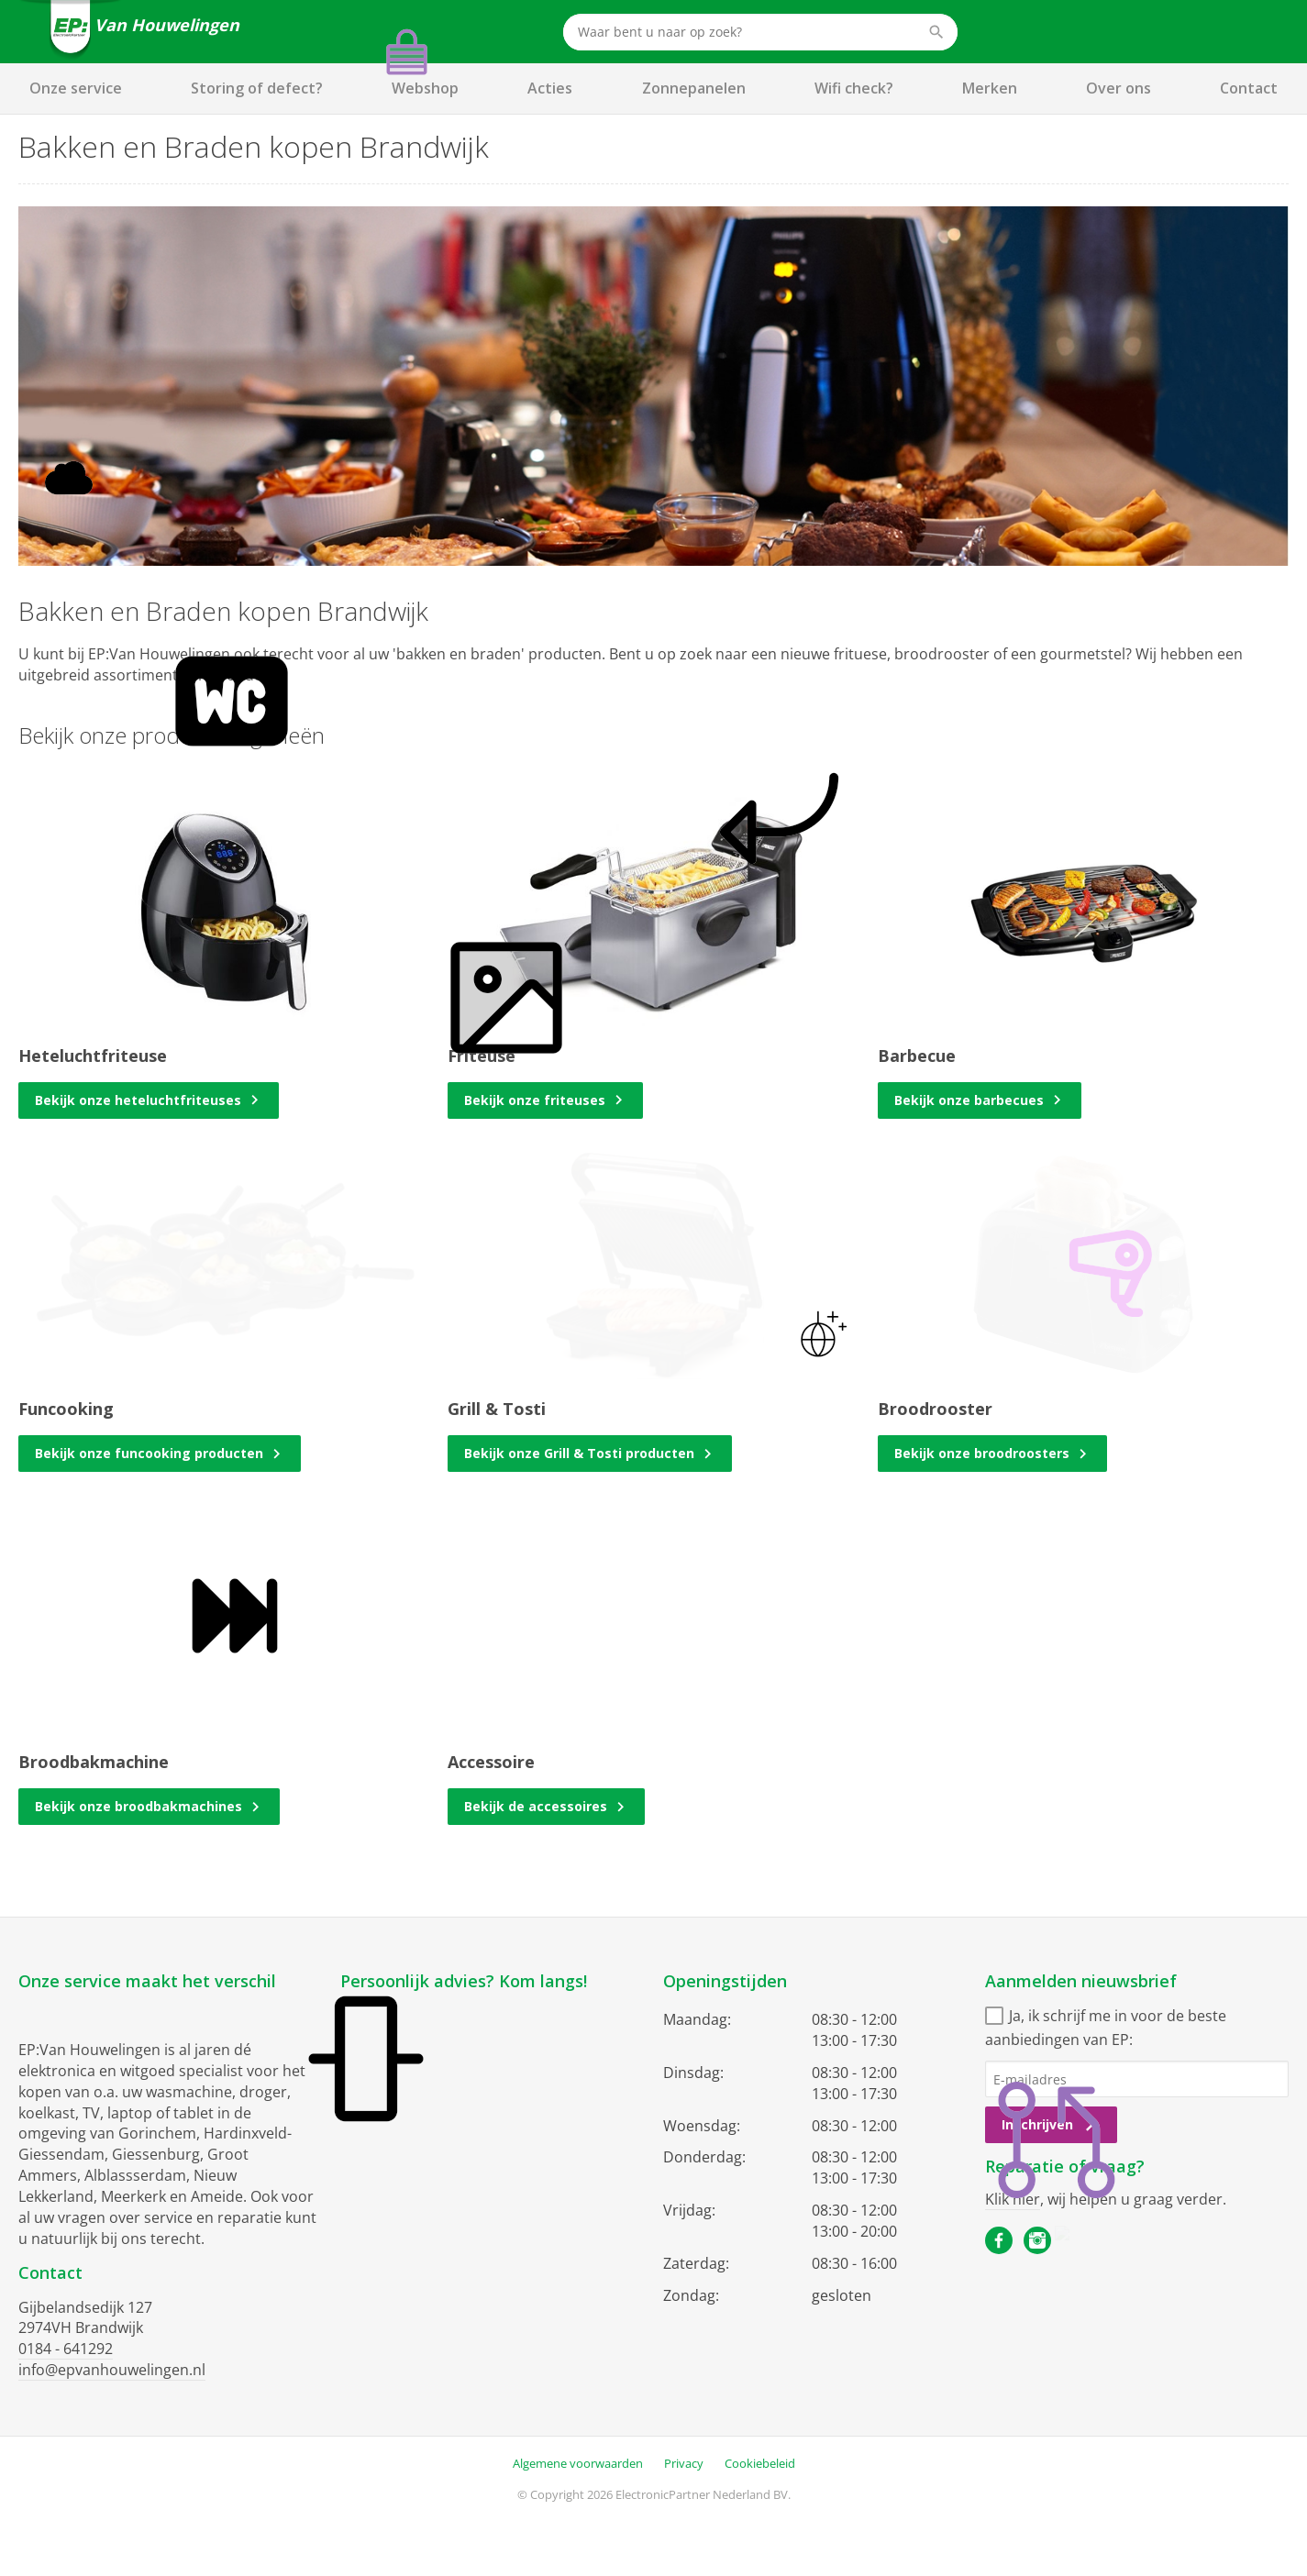 This screenshot has width=1307, height=2576. What do you see at coordinates (506, 998) in the screenshot?
I see `view image or photo` at bounding box center [506, 998].